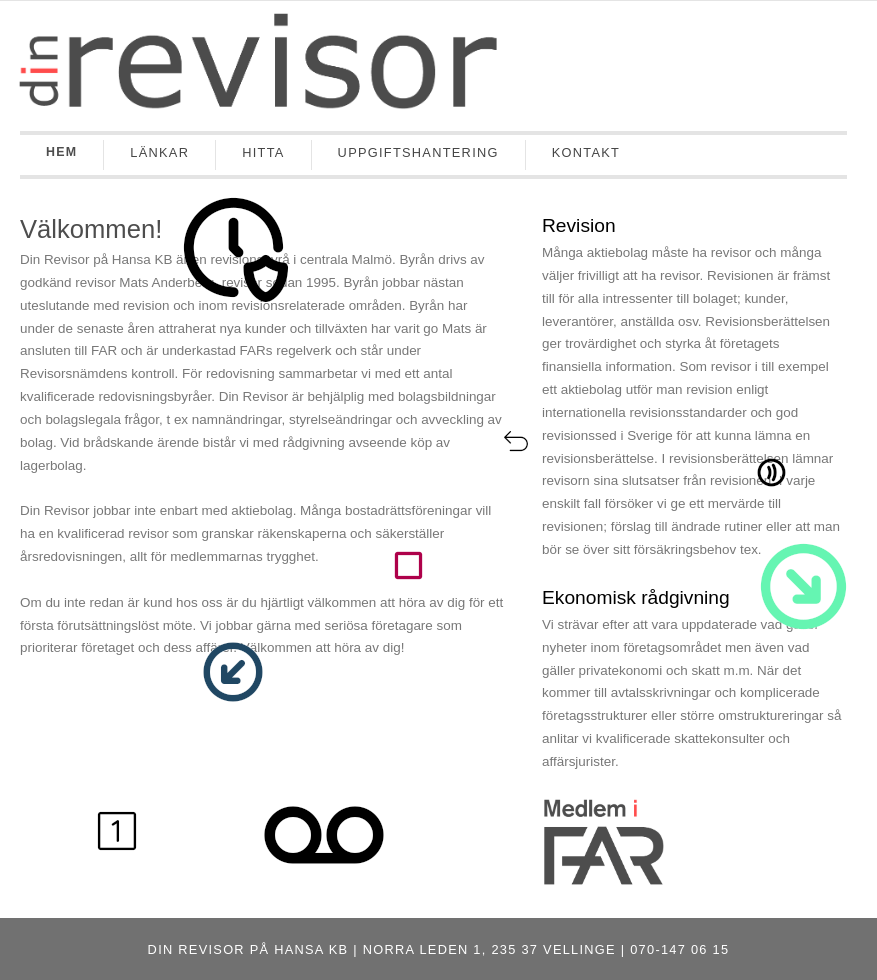  I want to click on navigate to previous or lower-left content, so click(233, 672).